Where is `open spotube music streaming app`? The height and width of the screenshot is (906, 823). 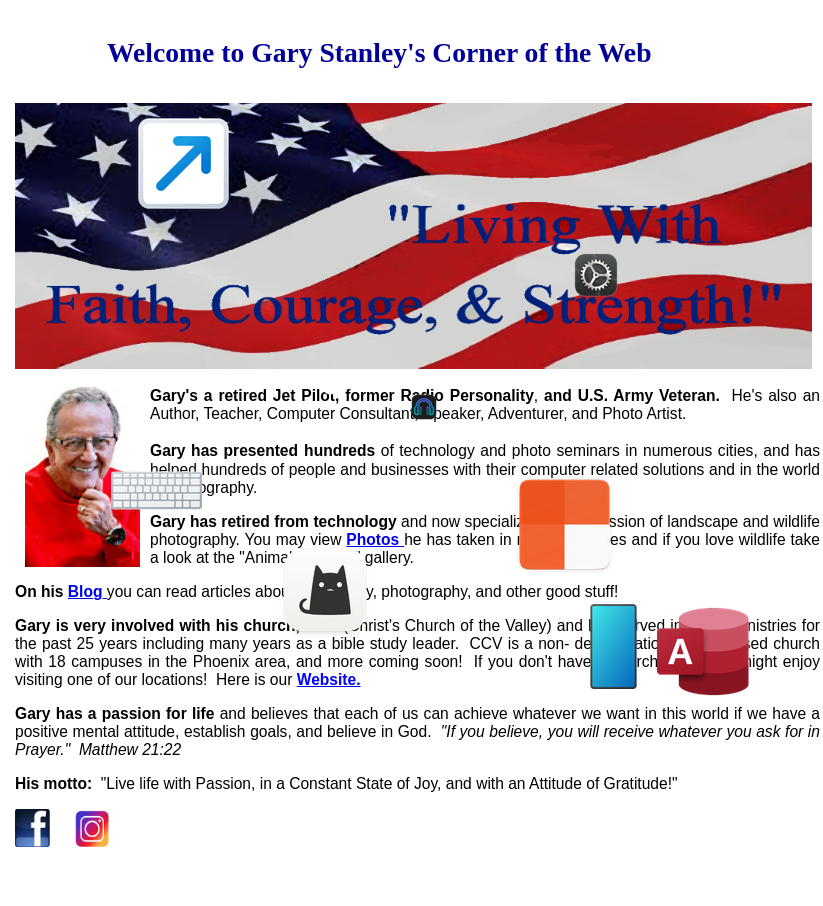
open spotube music streaming app is located at coordinates (424, 407).